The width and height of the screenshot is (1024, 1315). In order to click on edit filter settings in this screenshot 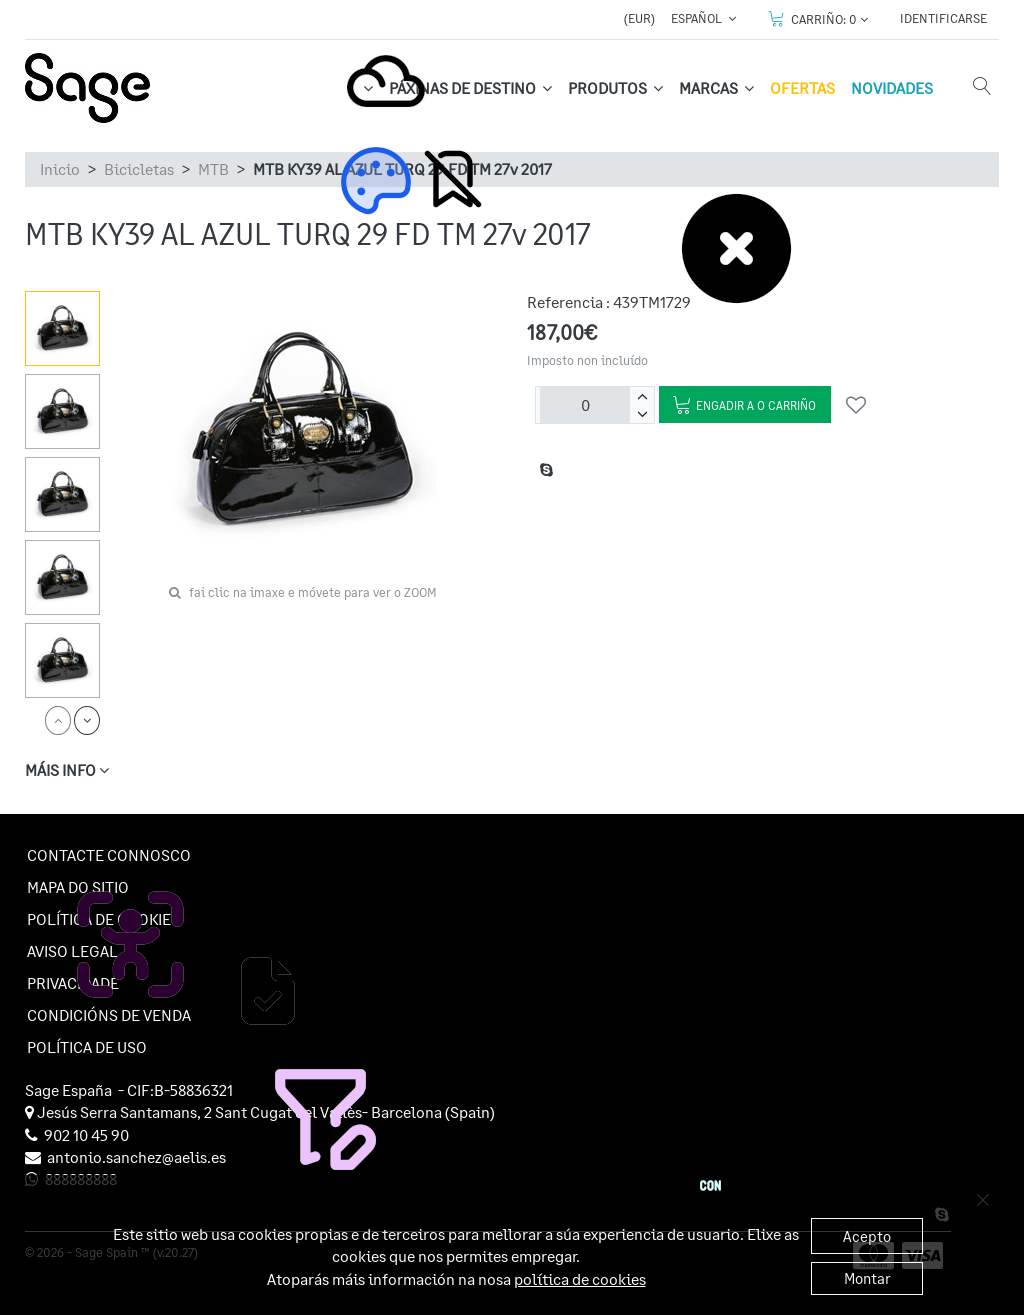, I will do `click(320, 1114)`.